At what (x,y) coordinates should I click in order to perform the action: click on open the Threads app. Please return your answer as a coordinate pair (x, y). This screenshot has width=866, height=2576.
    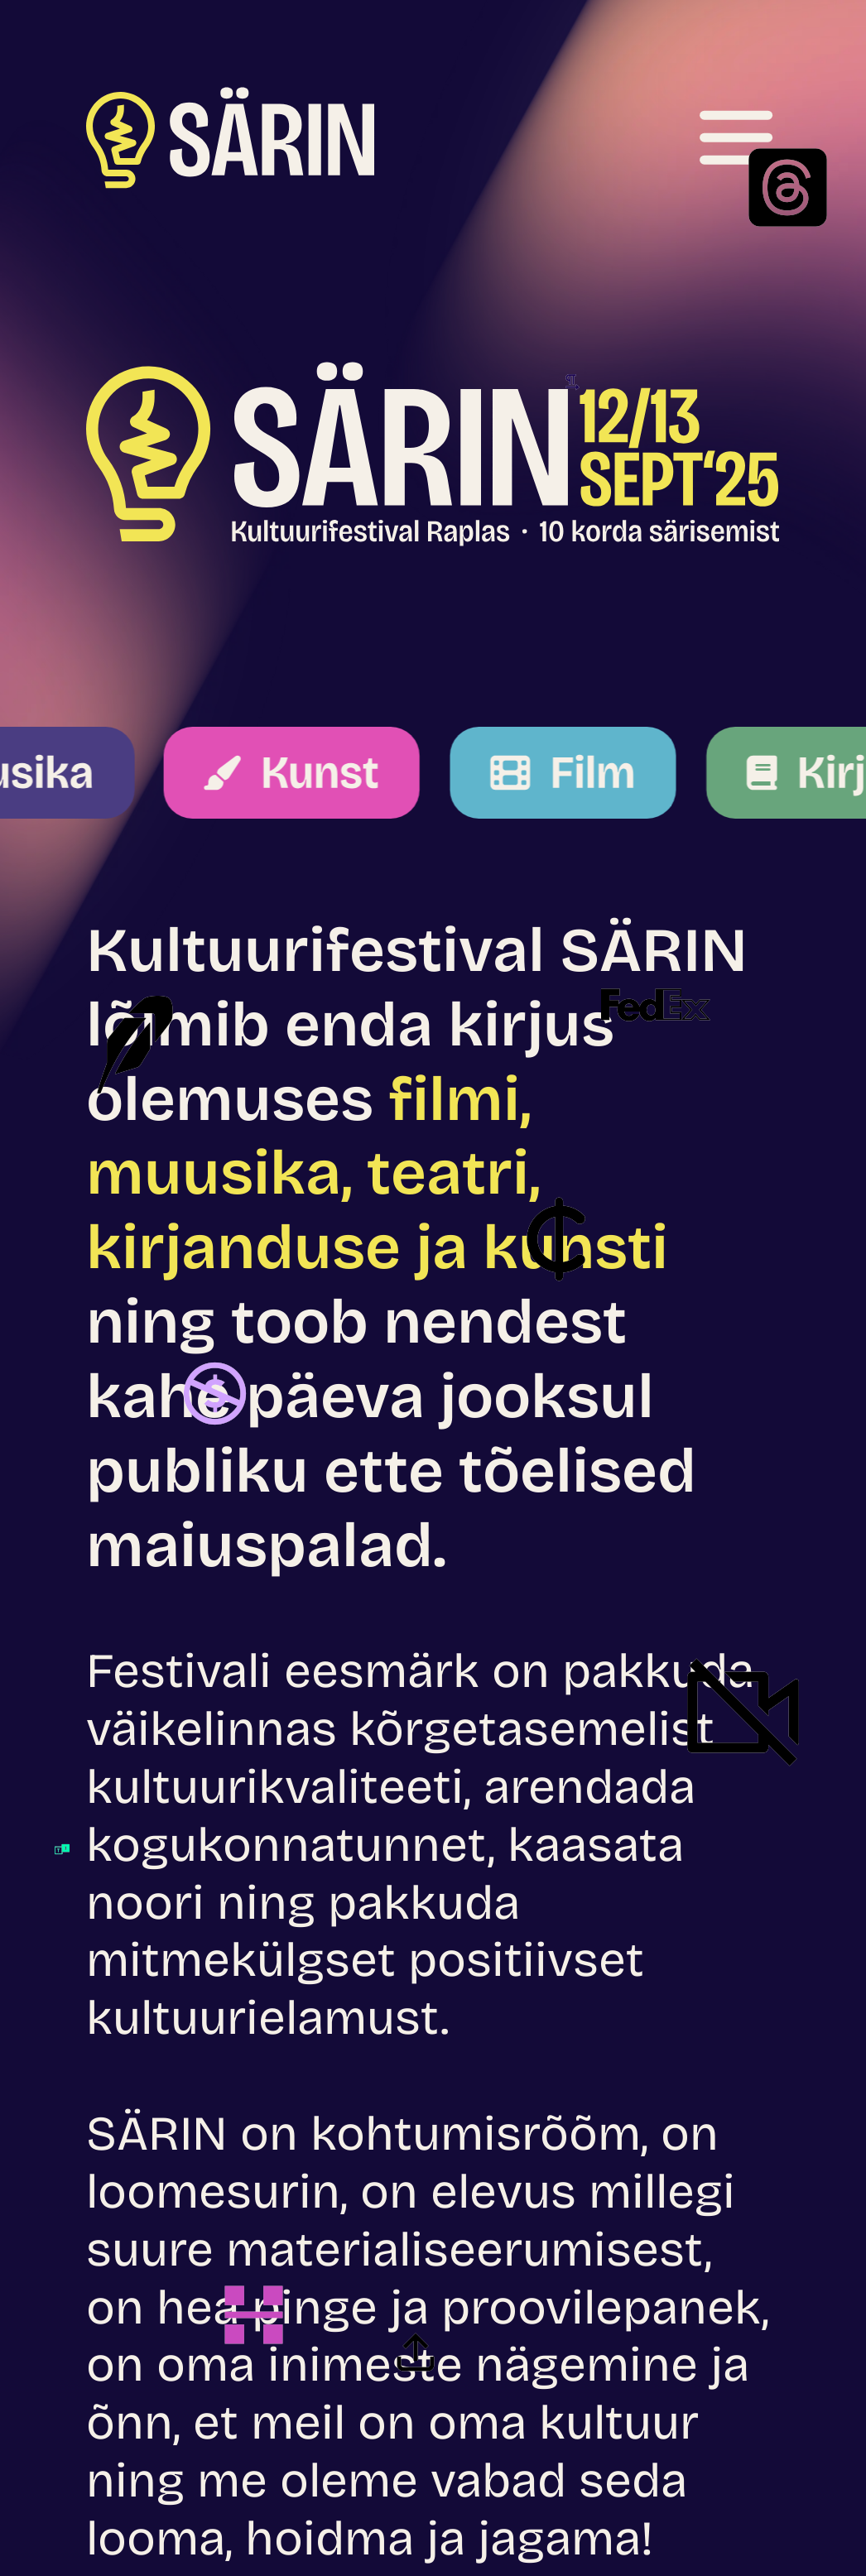
    Looking at the image, I should click on (787, 187).